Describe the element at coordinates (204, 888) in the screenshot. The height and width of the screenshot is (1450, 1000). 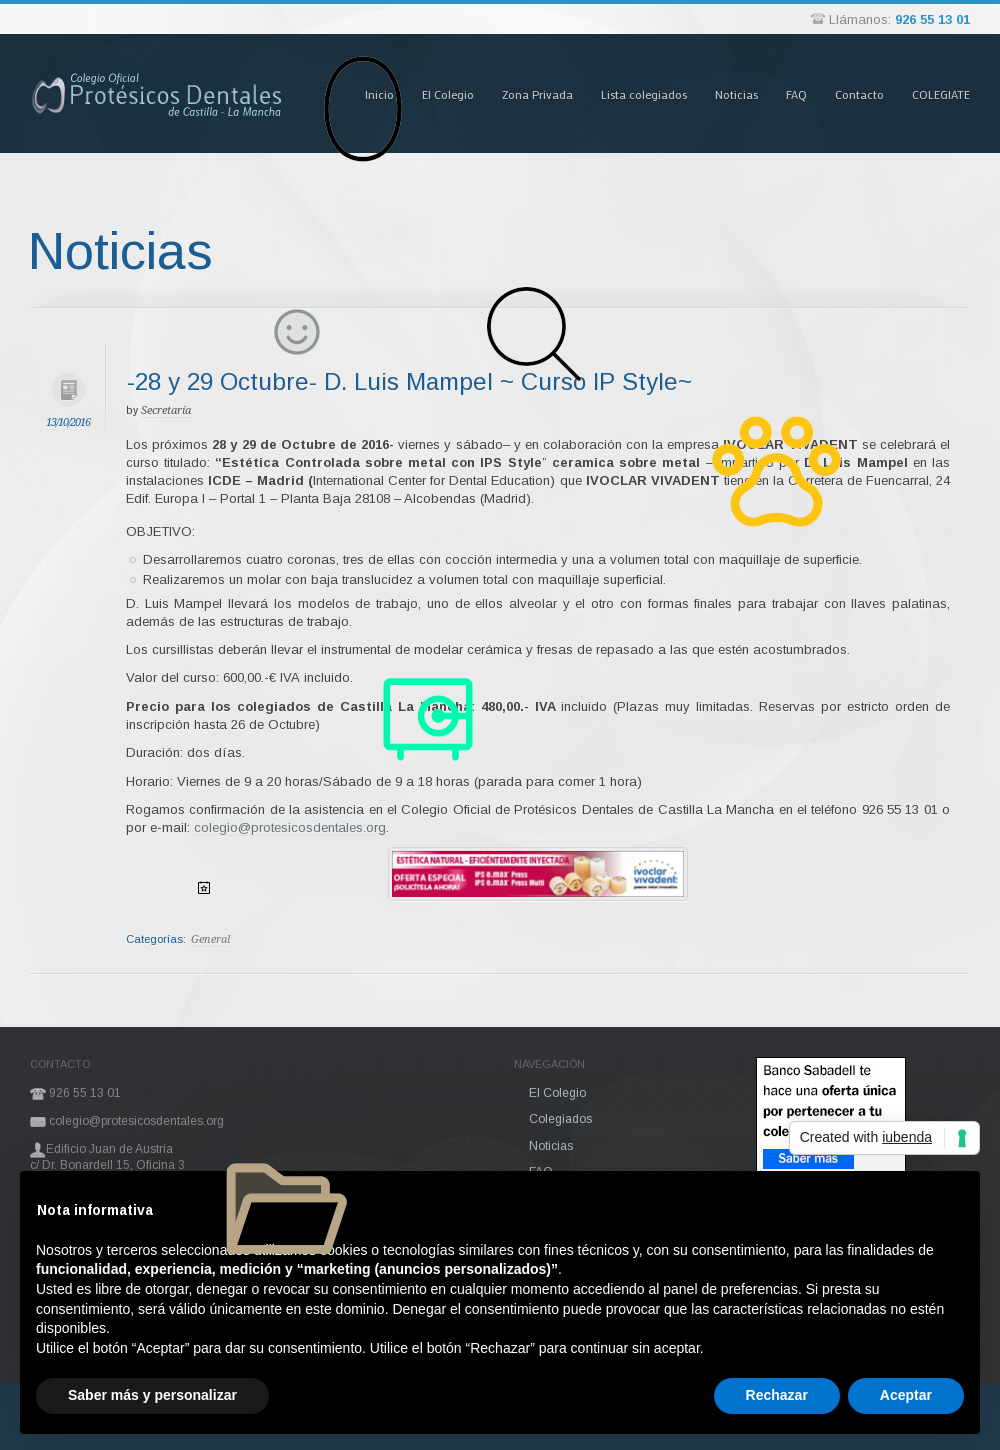
I see `view favorite or starred events` at that location.